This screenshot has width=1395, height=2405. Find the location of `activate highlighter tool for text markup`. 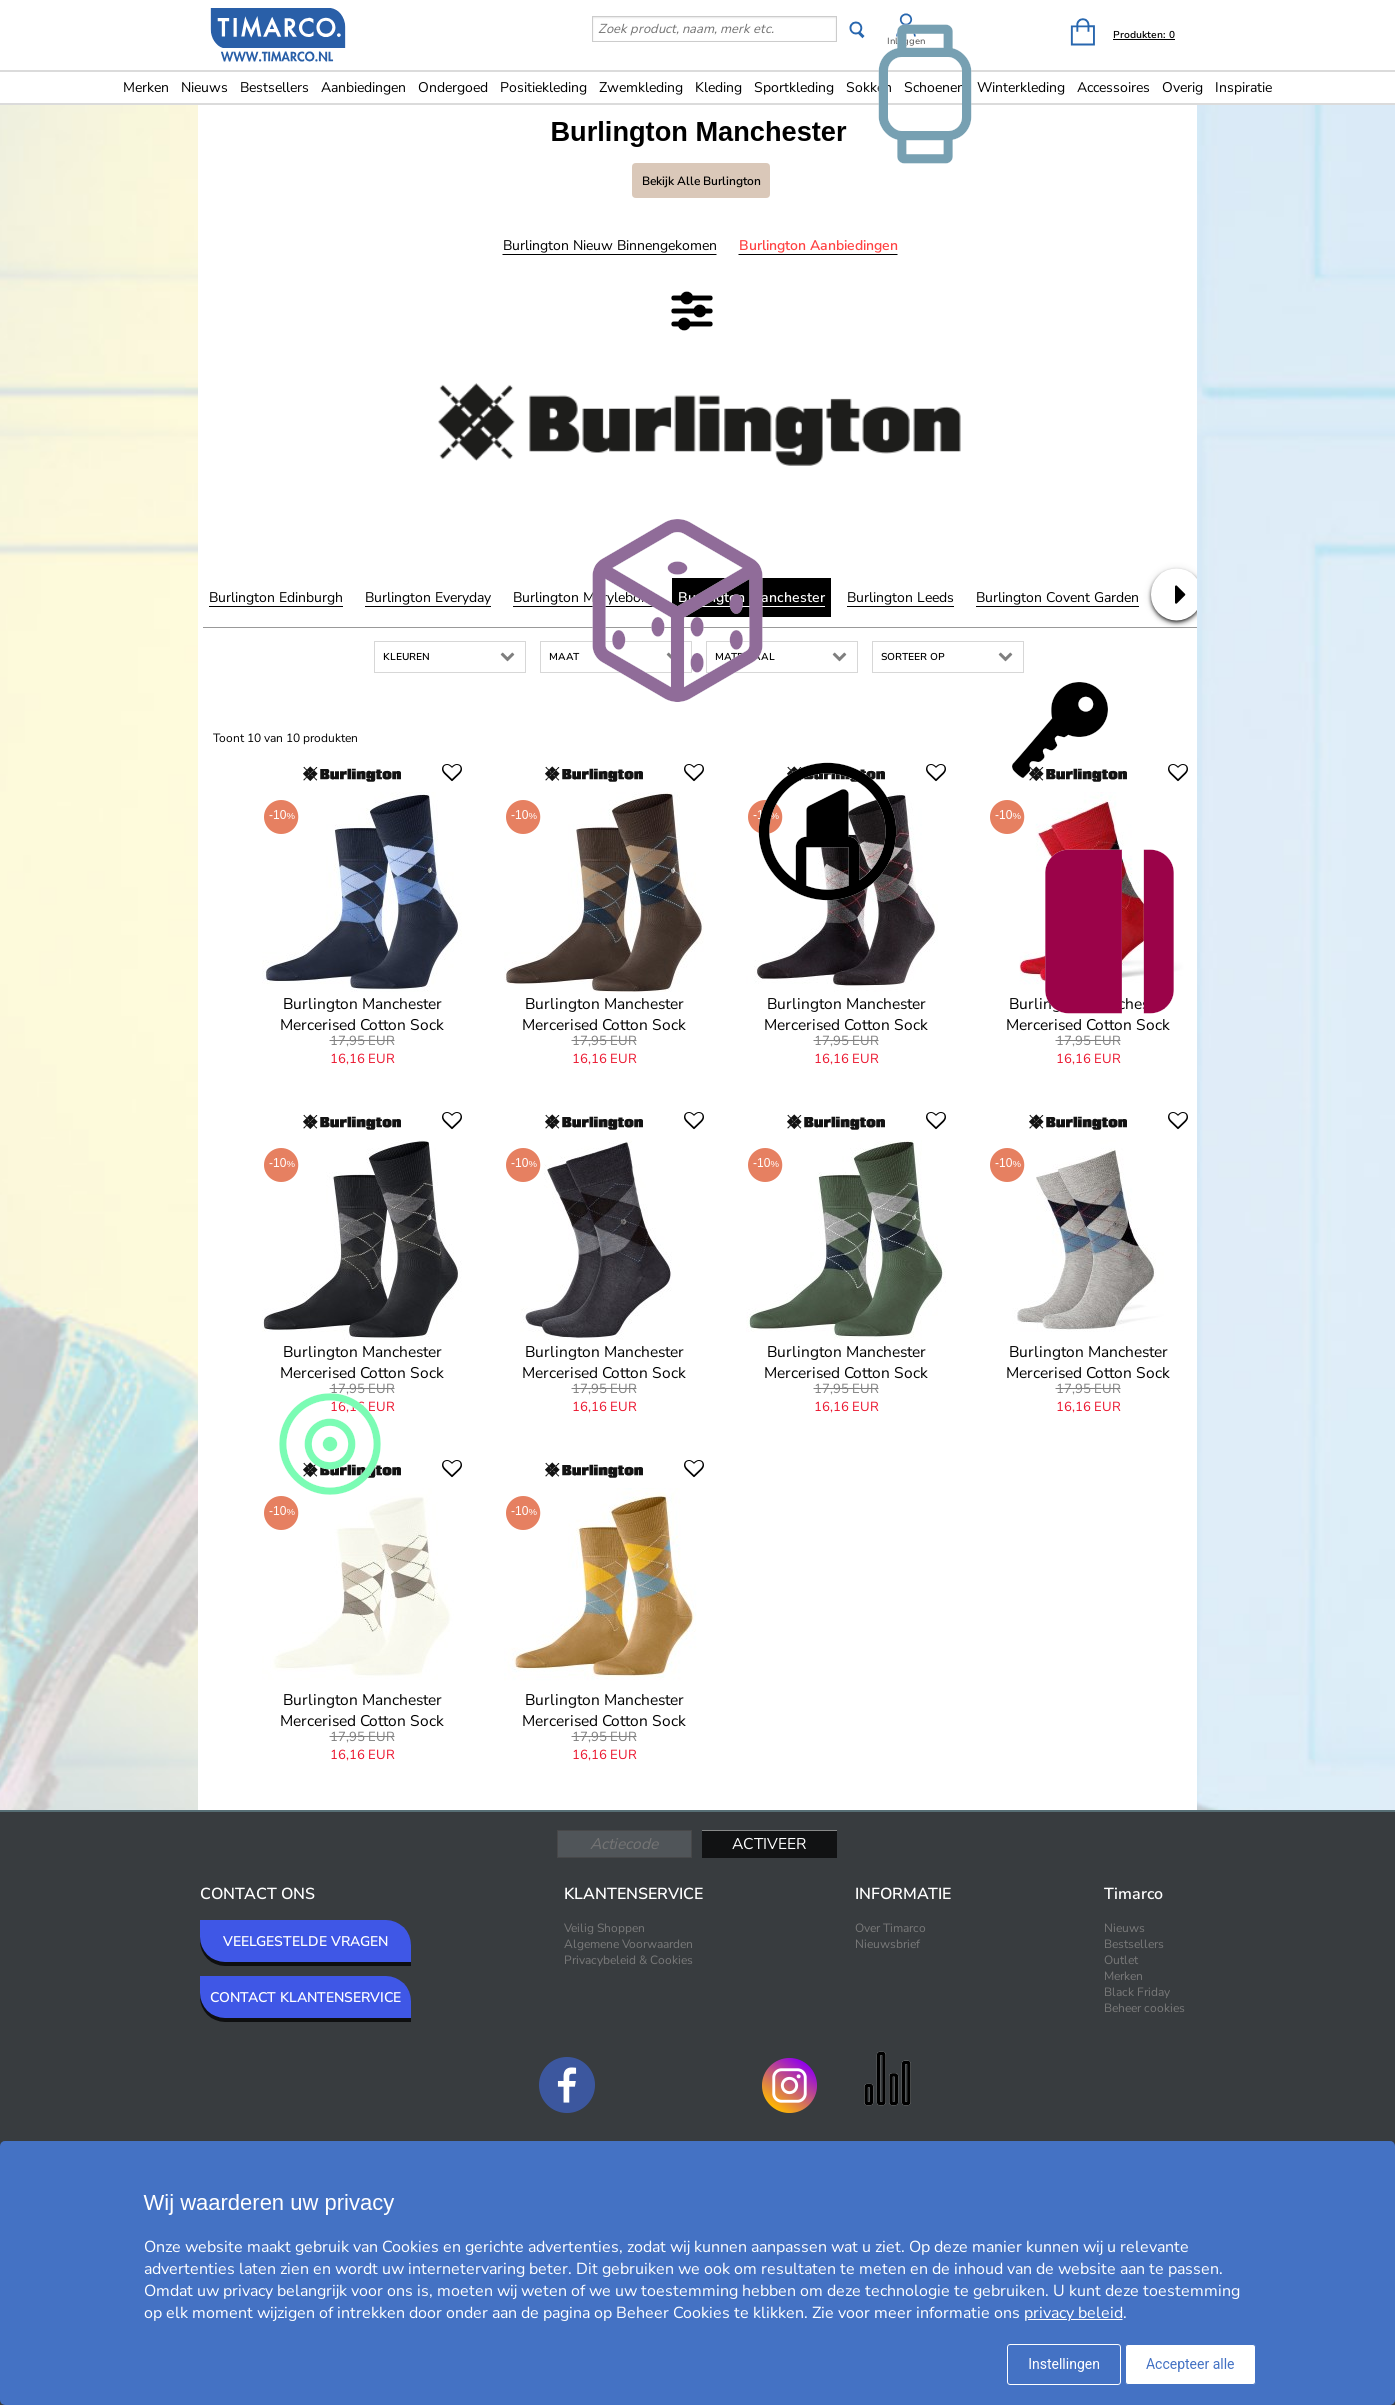

activate highlighter tool for text markup is located at coordinates (827, 831).